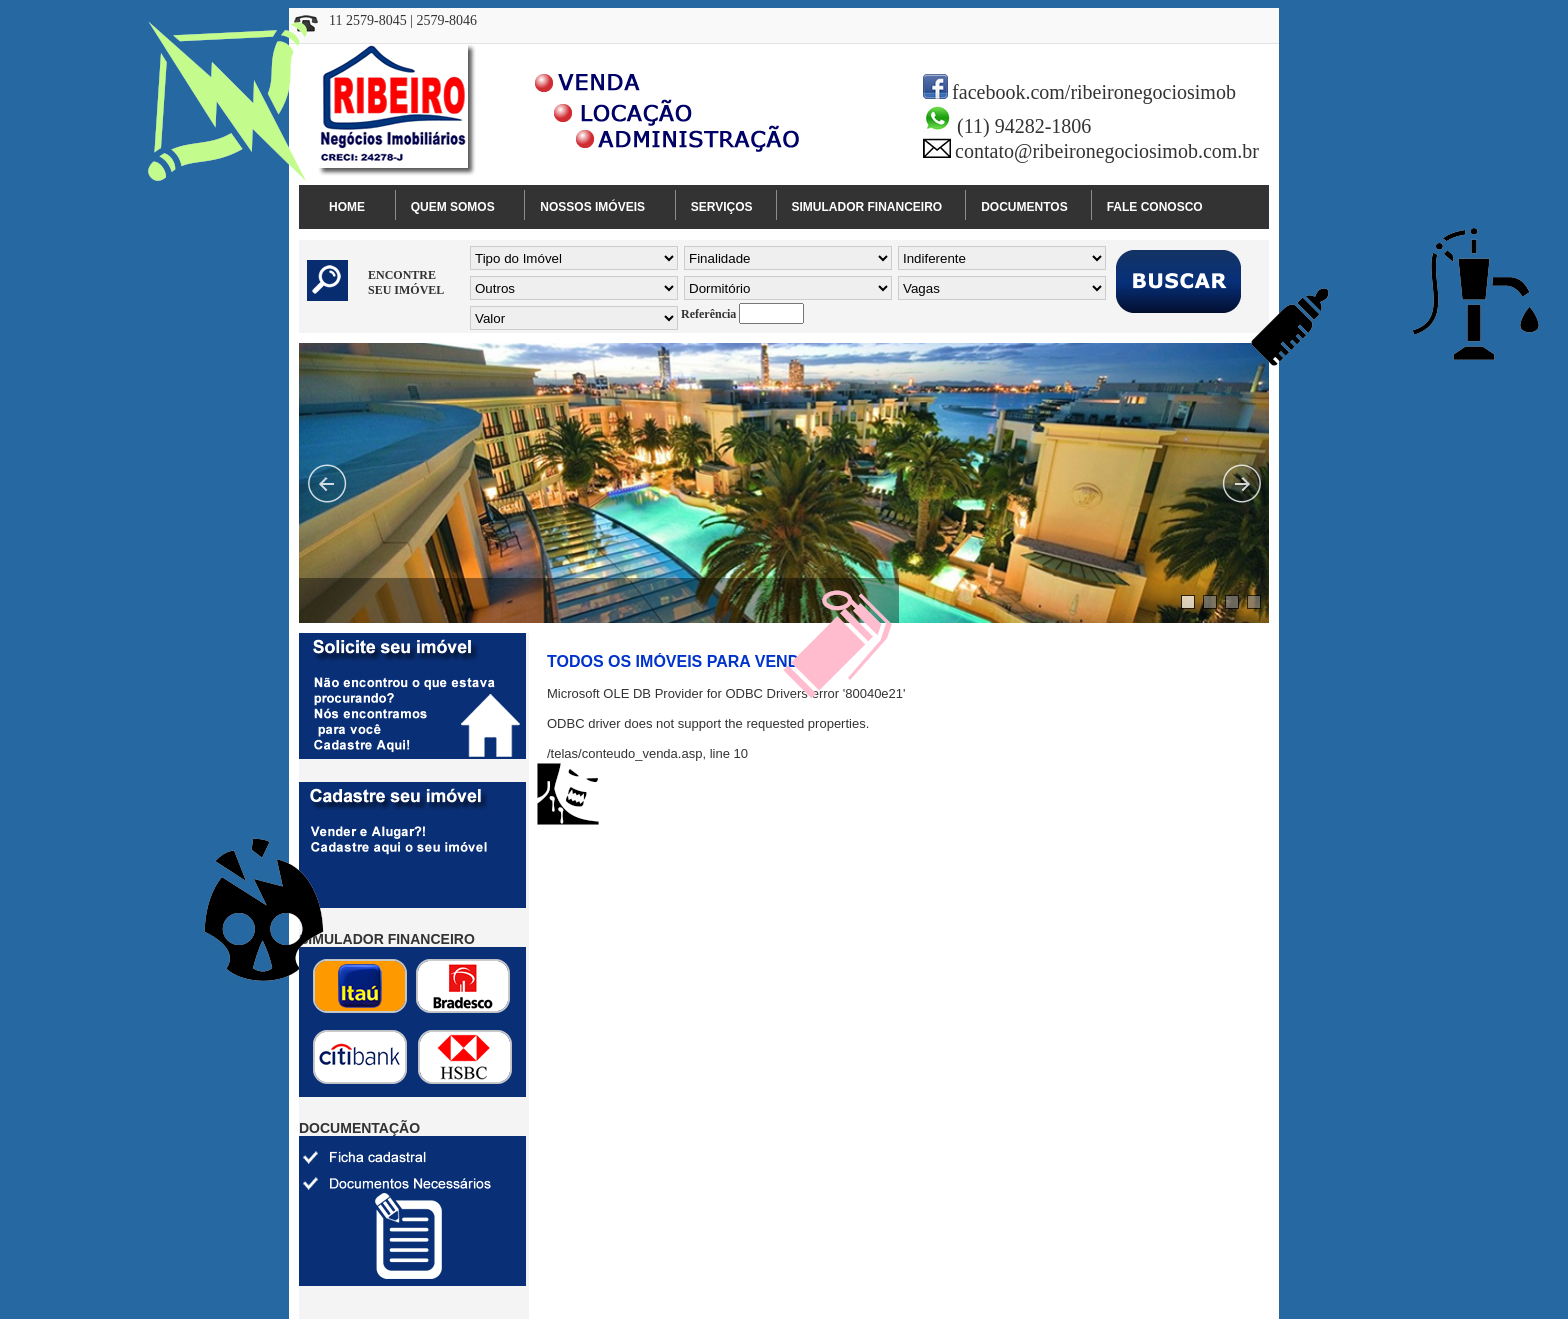 The width and height of the screenshot is (1568, 1319). What do you see at coordinates (1474, 293) in the screenshot?
I see `manual water pump tool or equipment` at bounding box center [1474, 293].